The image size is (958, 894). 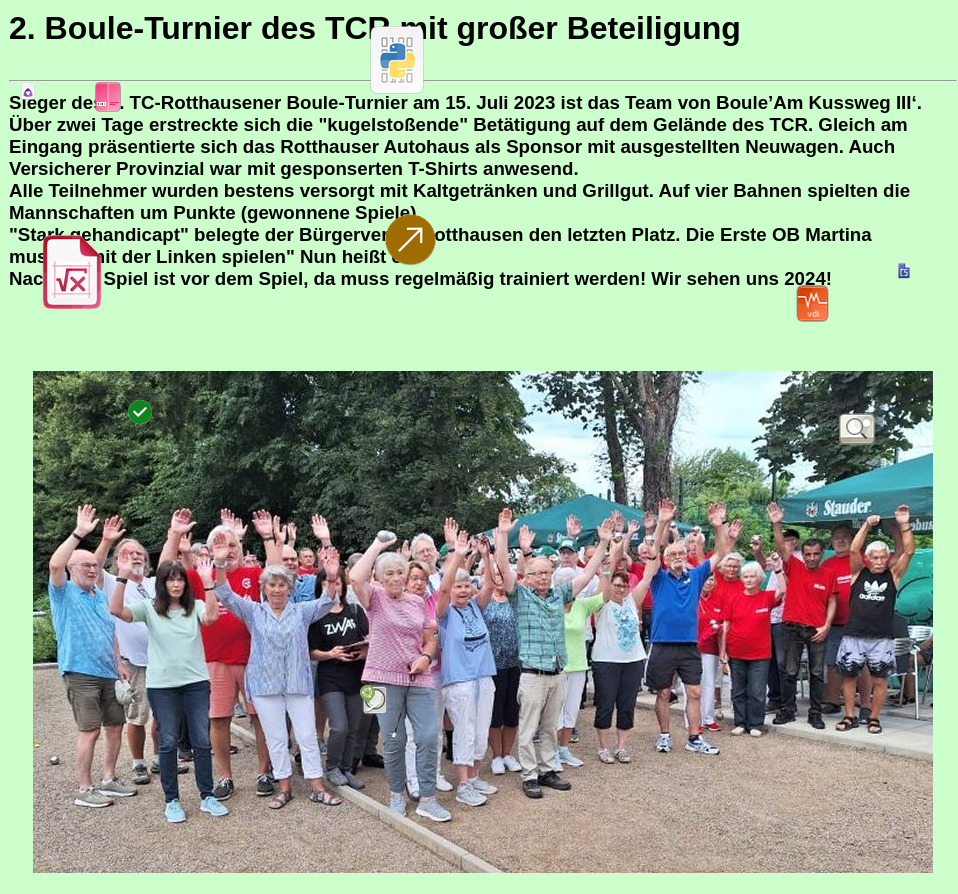 What do you see at coordinates (410, 239) in the screenshot?
I see `indicates a symbolic link or shortcut to another file` at bounding box center [410, 239].